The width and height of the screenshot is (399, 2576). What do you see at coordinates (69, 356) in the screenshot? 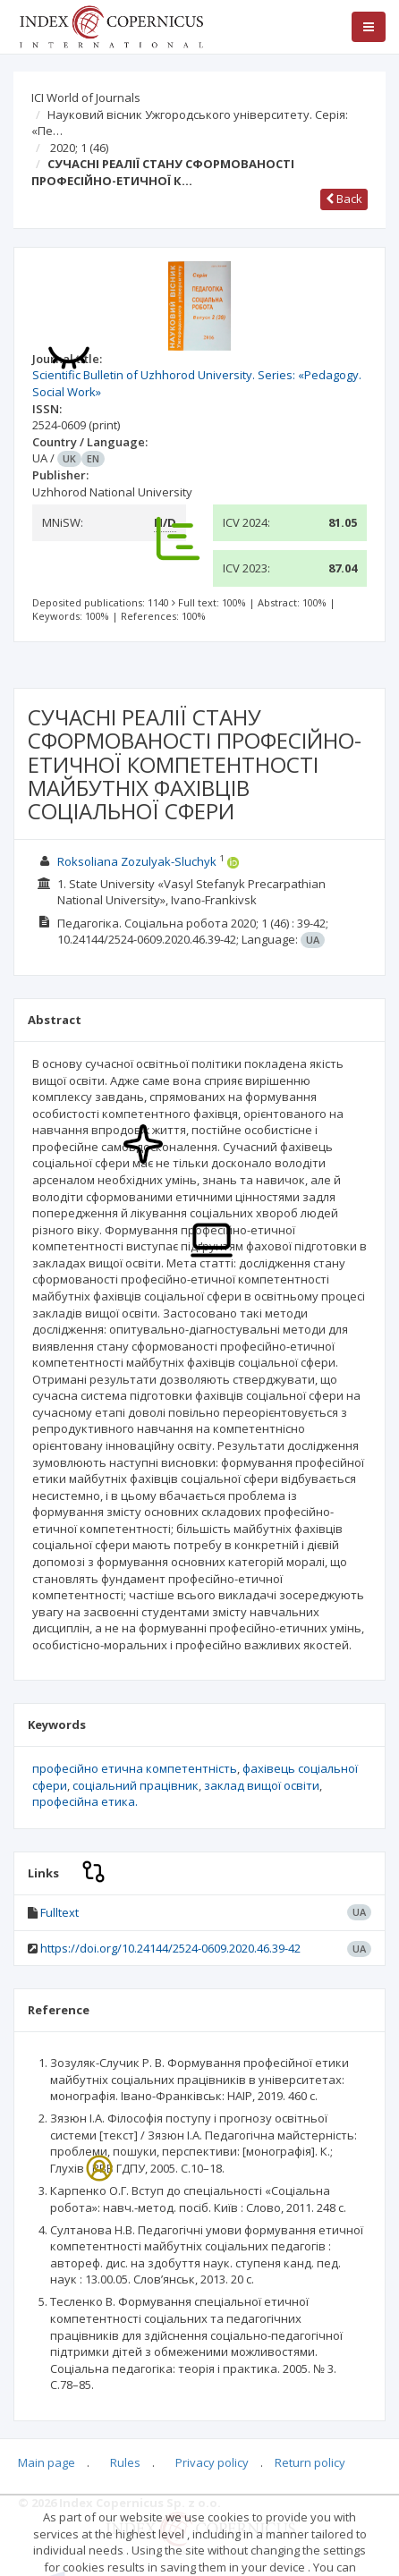
I see `hide password or sensitive content` at bounding box center [69, 356].